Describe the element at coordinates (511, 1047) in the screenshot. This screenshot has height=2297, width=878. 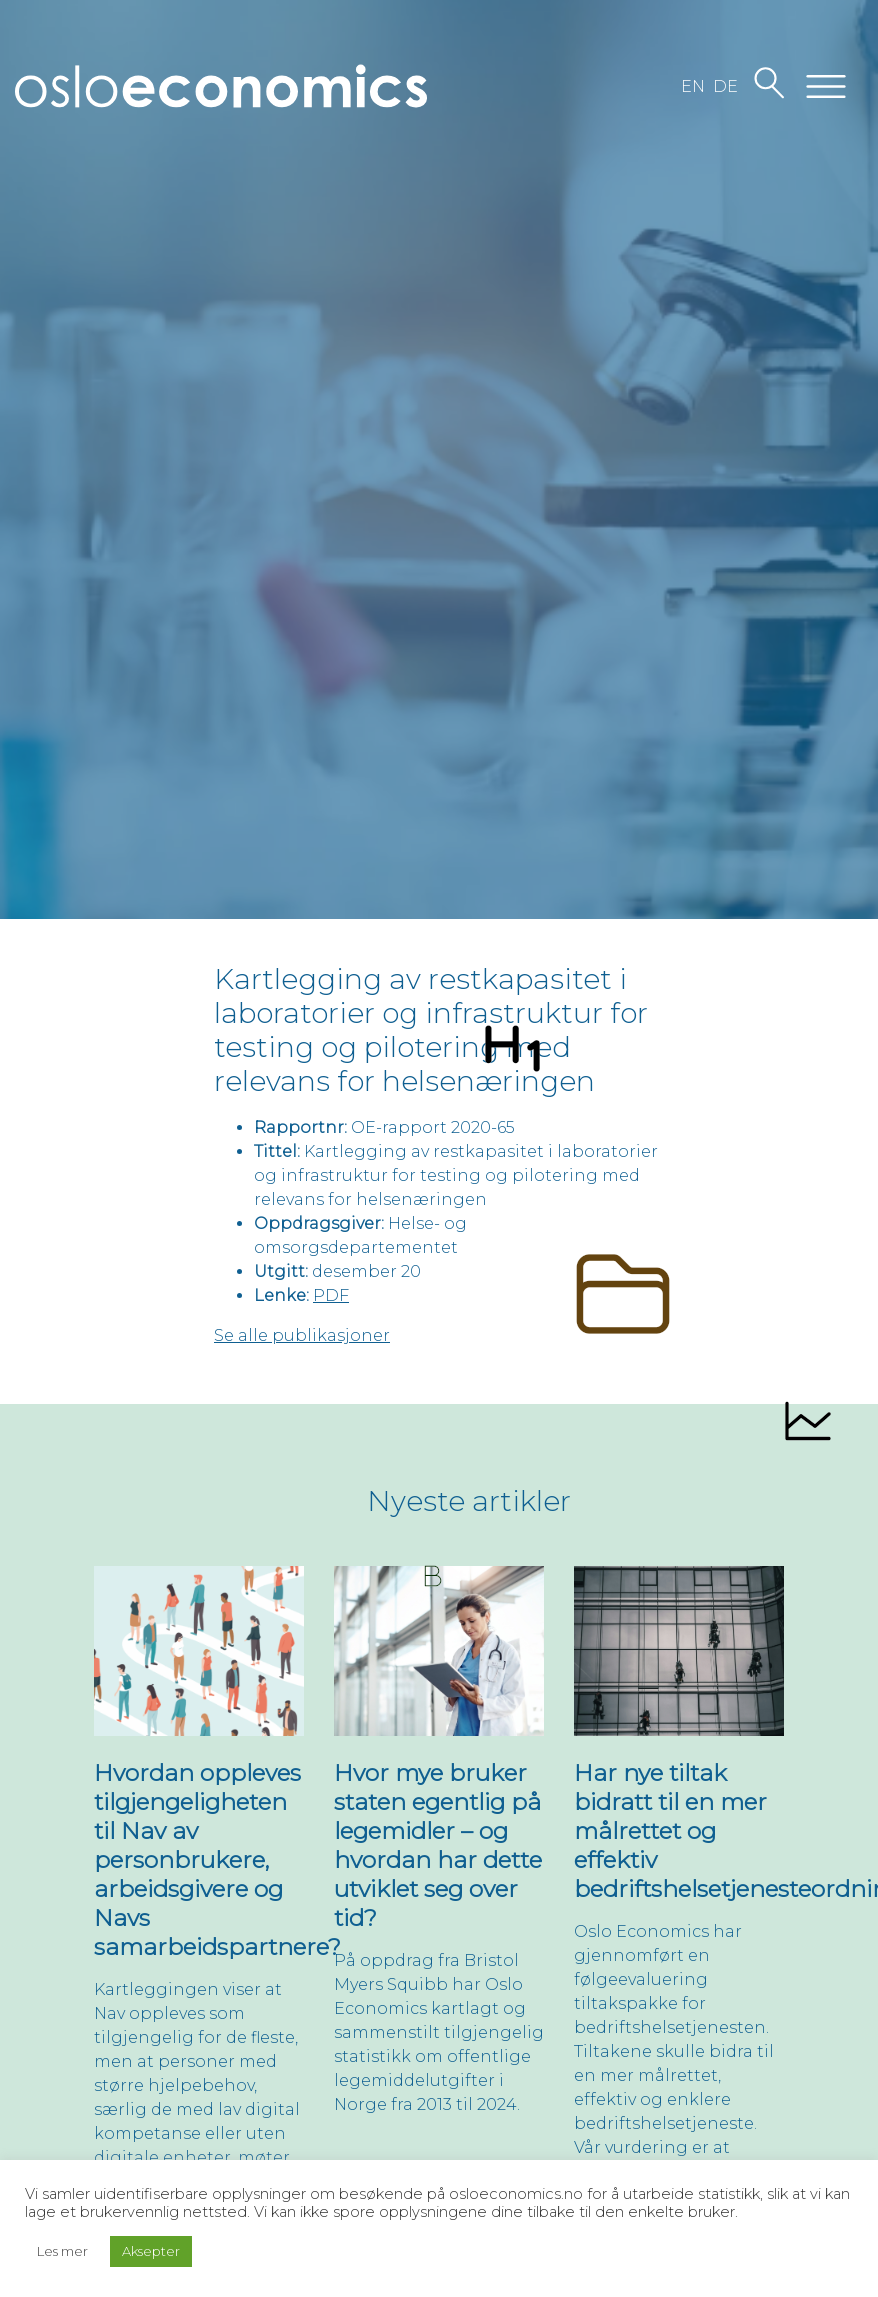
I see `format text as heading level 1` at that location.